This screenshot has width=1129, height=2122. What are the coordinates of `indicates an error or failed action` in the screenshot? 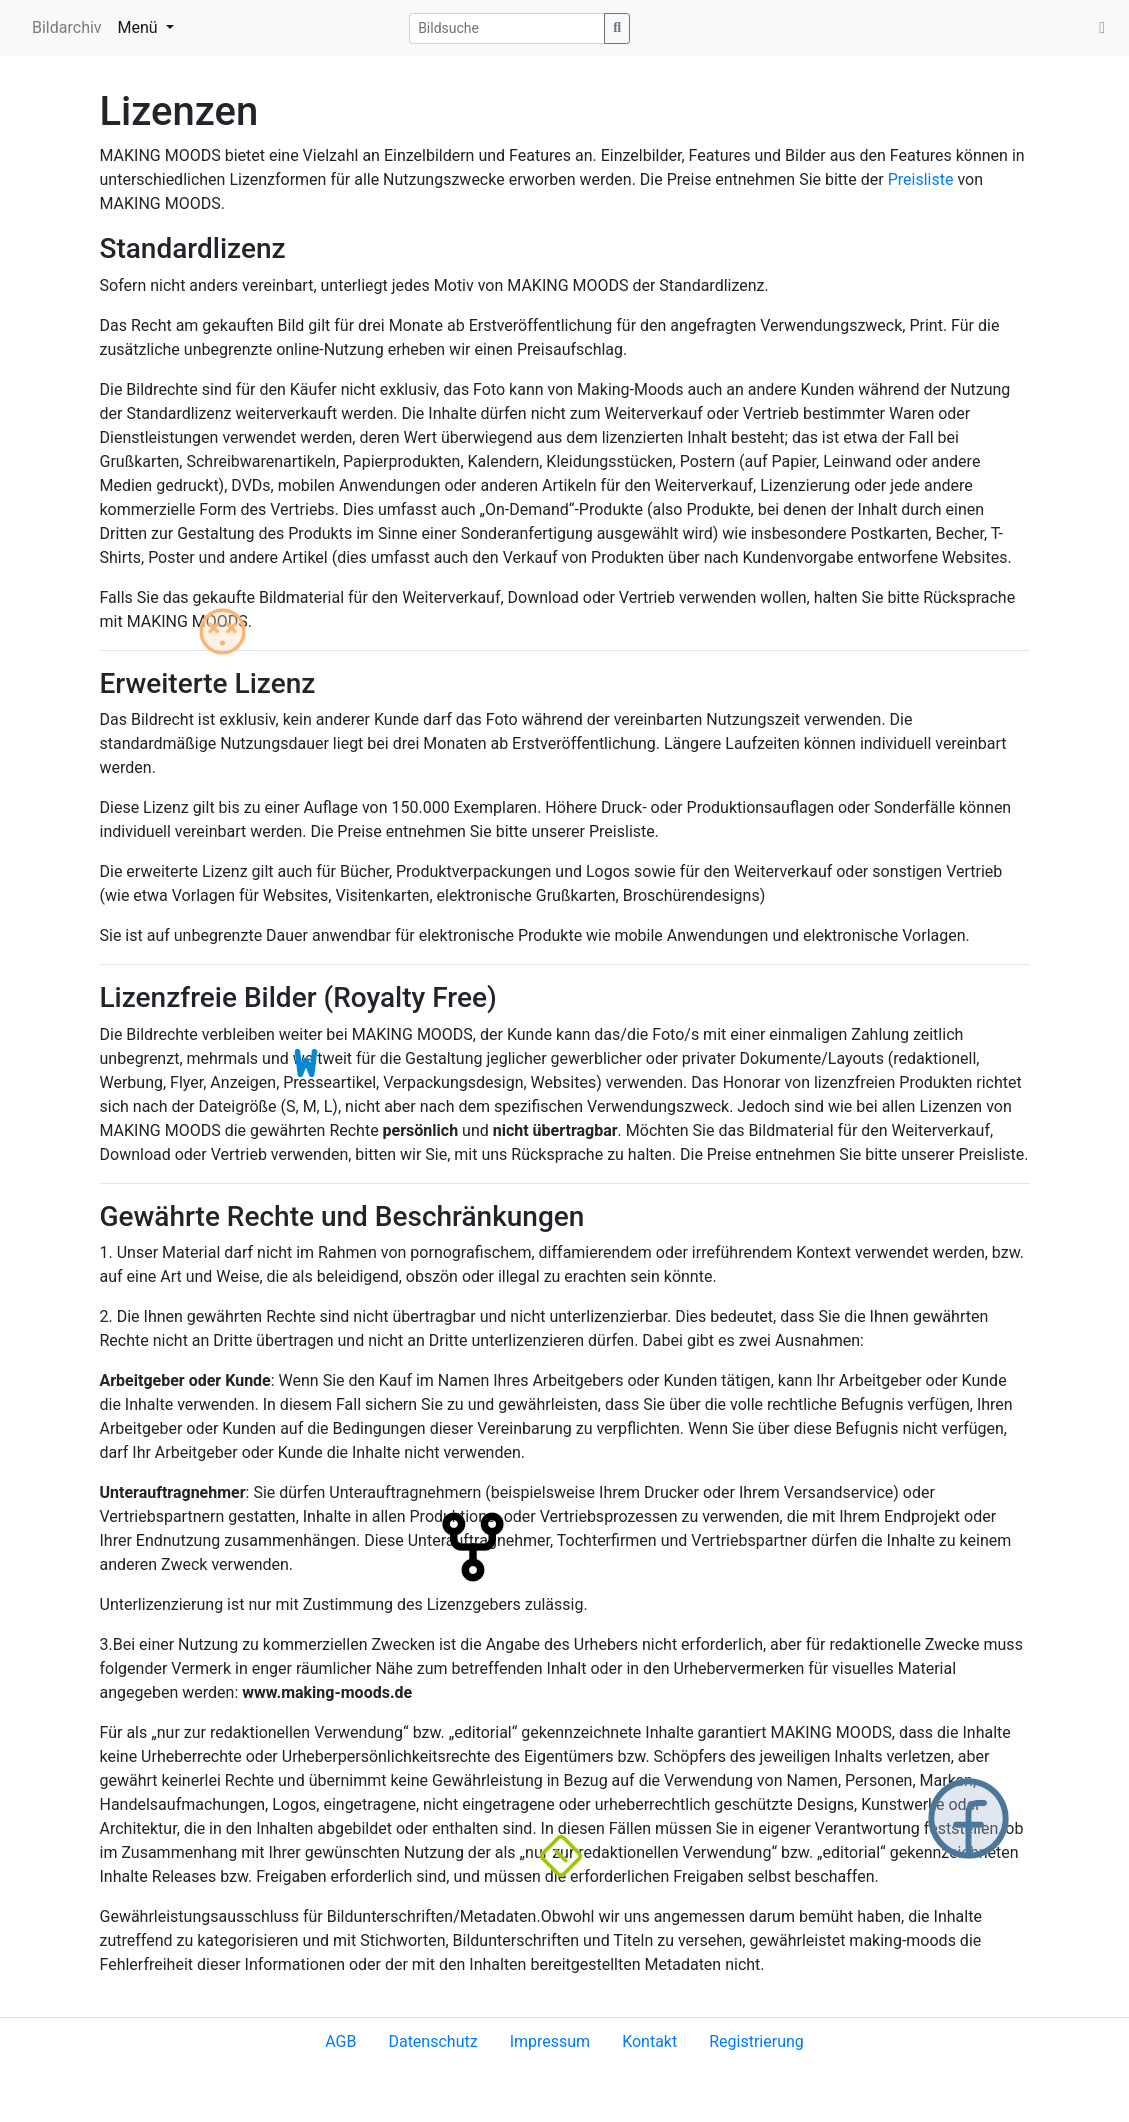 It's located at (222, 631).